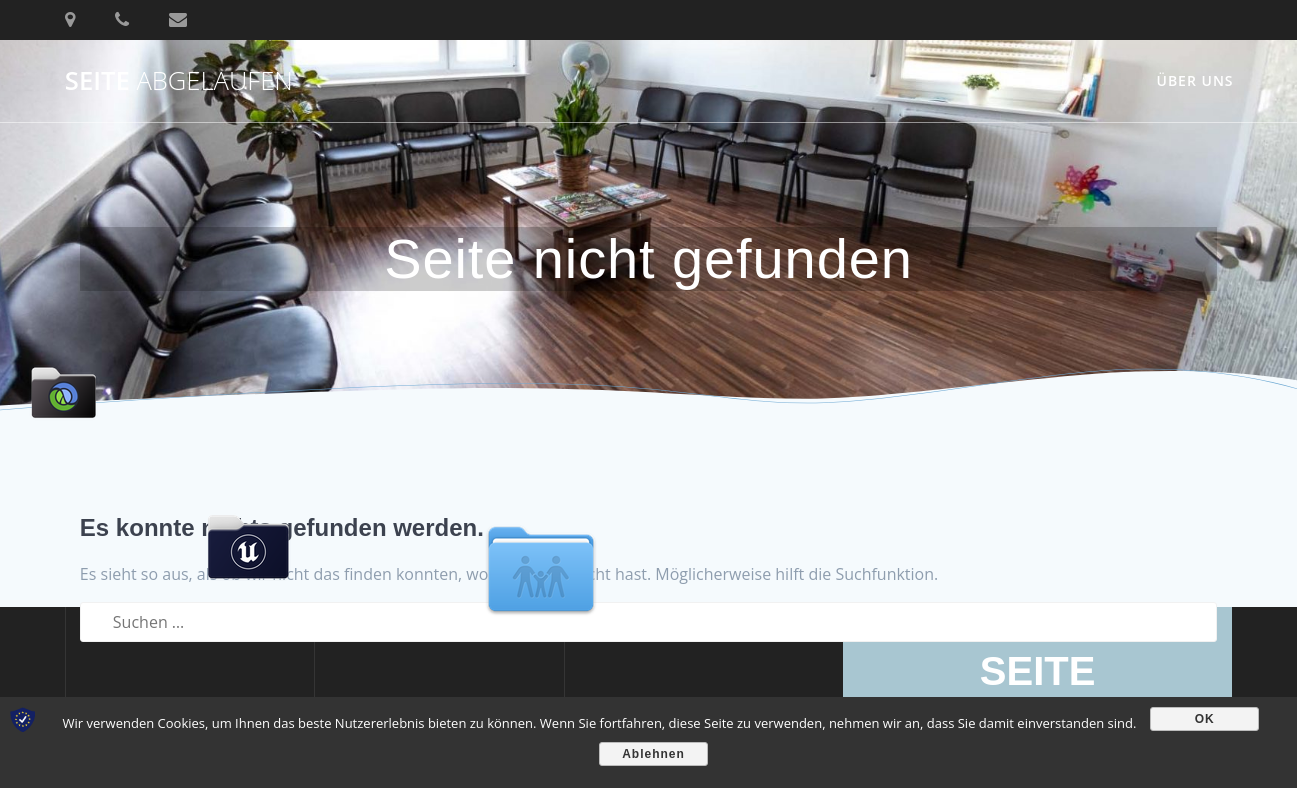 The image size is (1297, 788). I want to click on folder containing Unreal Engine project files, so click(248, 549).